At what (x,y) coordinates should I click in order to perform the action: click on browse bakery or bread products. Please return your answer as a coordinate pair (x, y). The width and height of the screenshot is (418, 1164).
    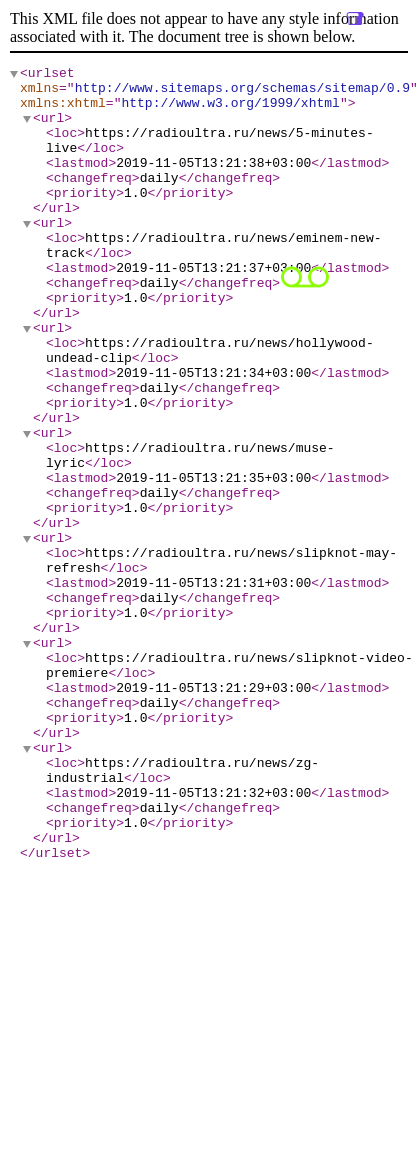
    Looking at the image, I should click on (355, 18).